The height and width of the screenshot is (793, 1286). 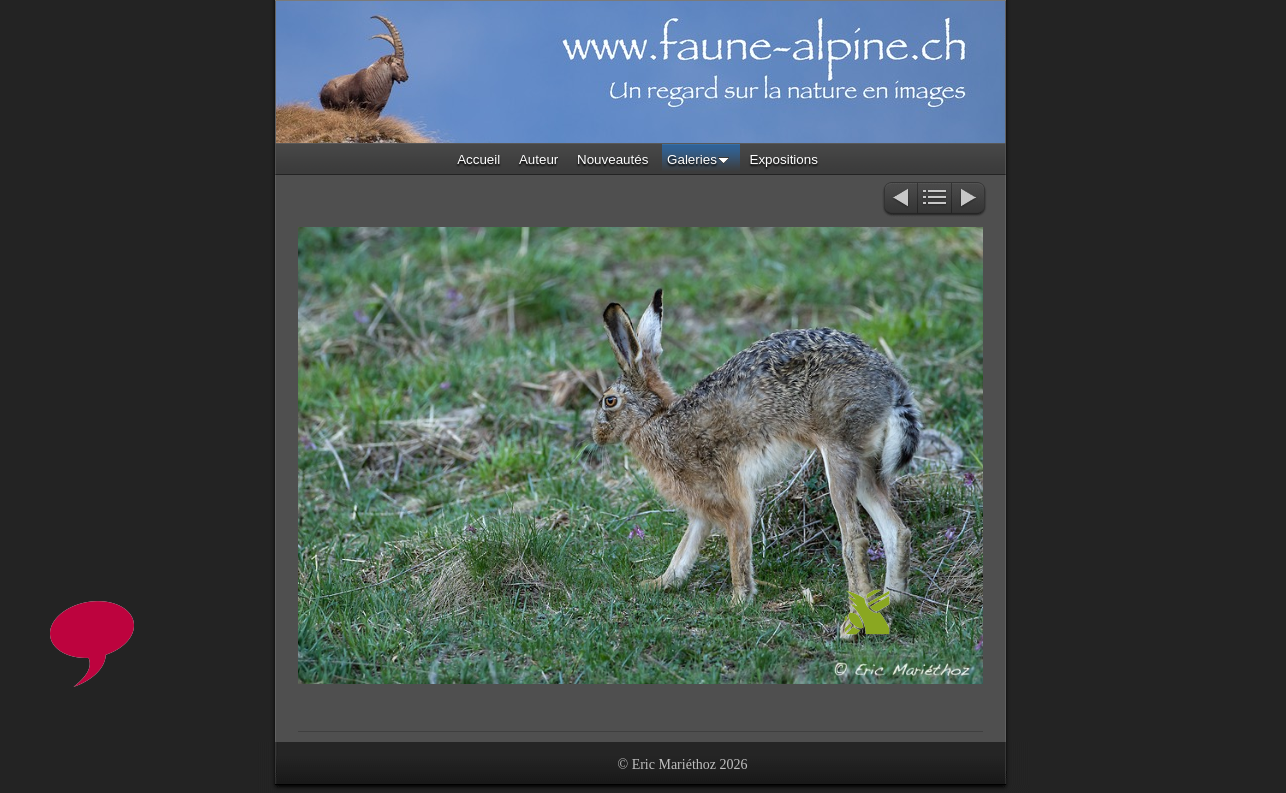 What do you see at coordinates (92, 644) in the screenshot?
I see `open chat or messaging feature` at bounding box center [92, 644].